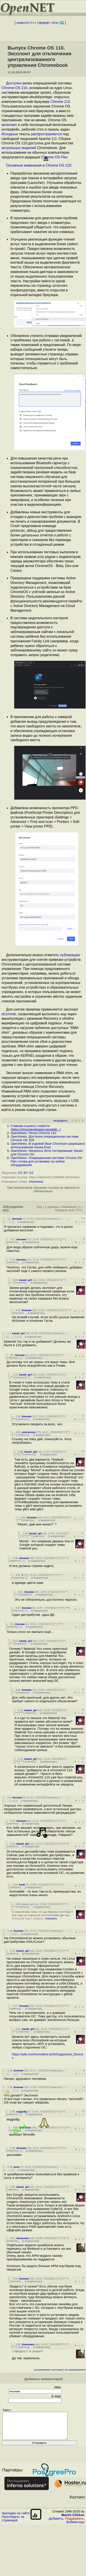  Describe the element at coordinates (8, 2093) in the screenshot. I see `collapse an expanded section` at that location.